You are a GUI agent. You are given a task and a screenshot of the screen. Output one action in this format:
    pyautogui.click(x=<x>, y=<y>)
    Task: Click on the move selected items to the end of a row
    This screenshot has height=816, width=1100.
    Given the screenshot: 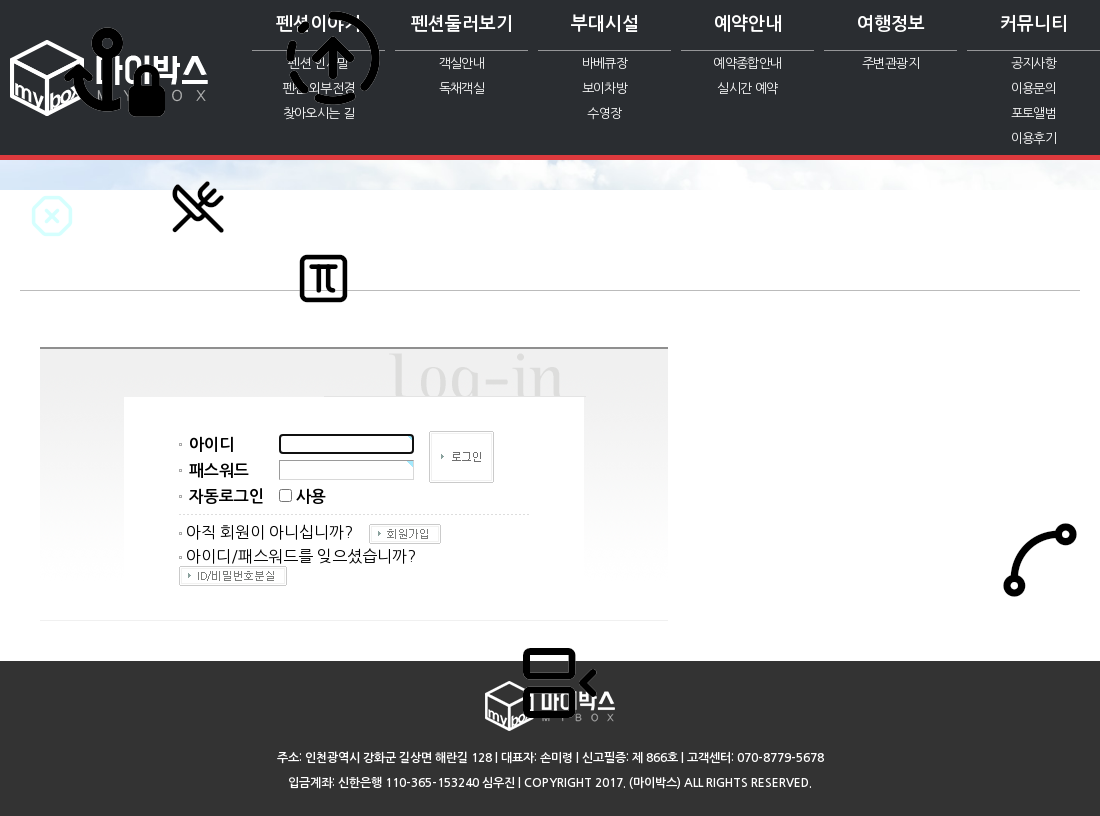 What is the action you would take?
    pyautogui.click(x=558, y=683)
    